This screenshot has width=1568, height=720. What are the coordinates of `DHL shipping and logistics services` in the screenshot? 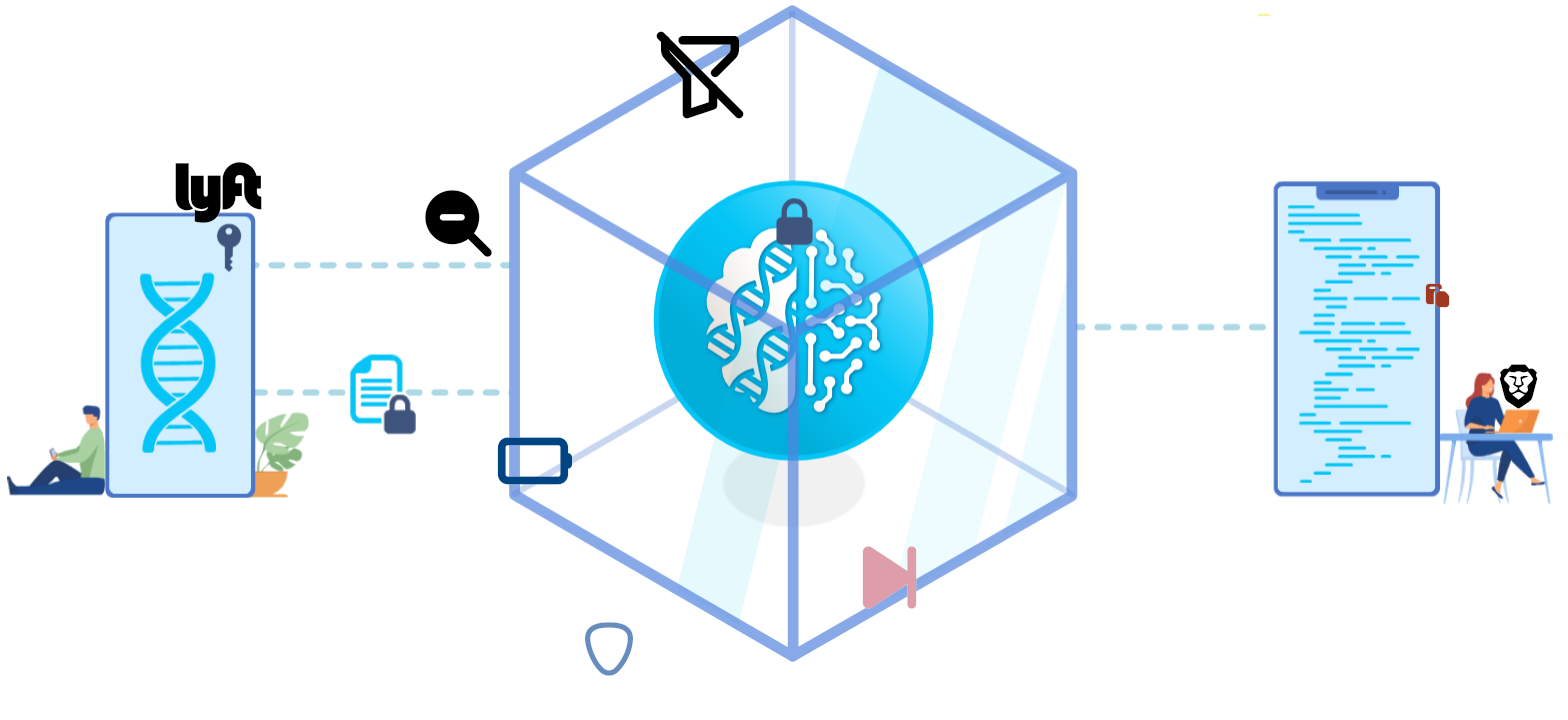 It's located at (1264, 15).